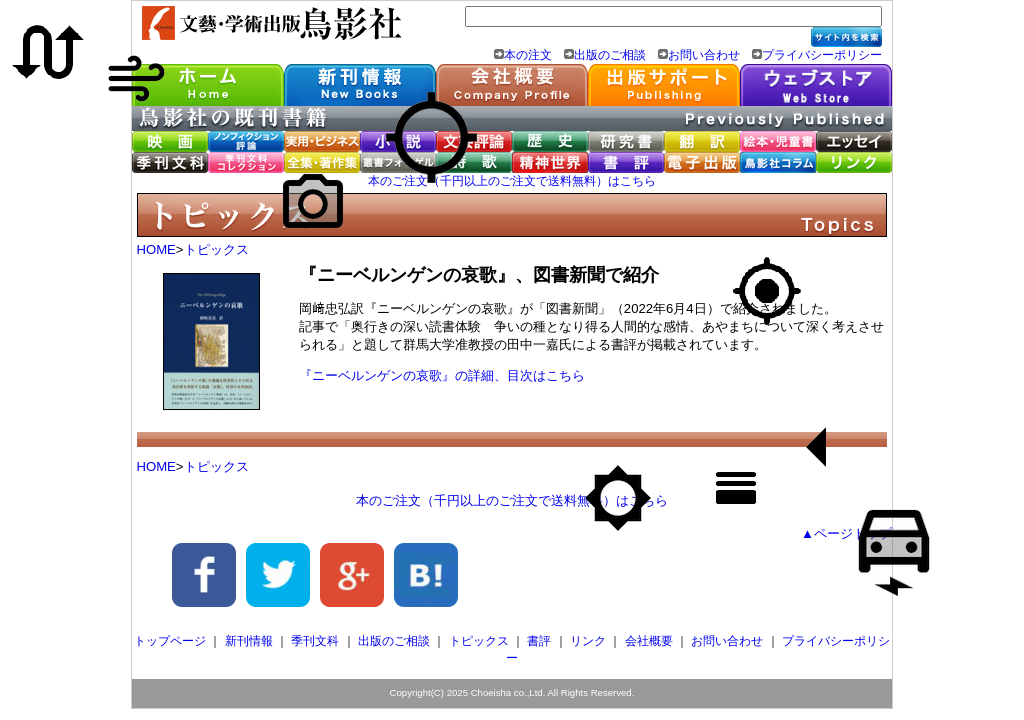 The height and width of the screenshot is (720, 1024). Describe the element at coordinates (48, 54) in the screenshot. I see `swap or switch between active calls` at that location.